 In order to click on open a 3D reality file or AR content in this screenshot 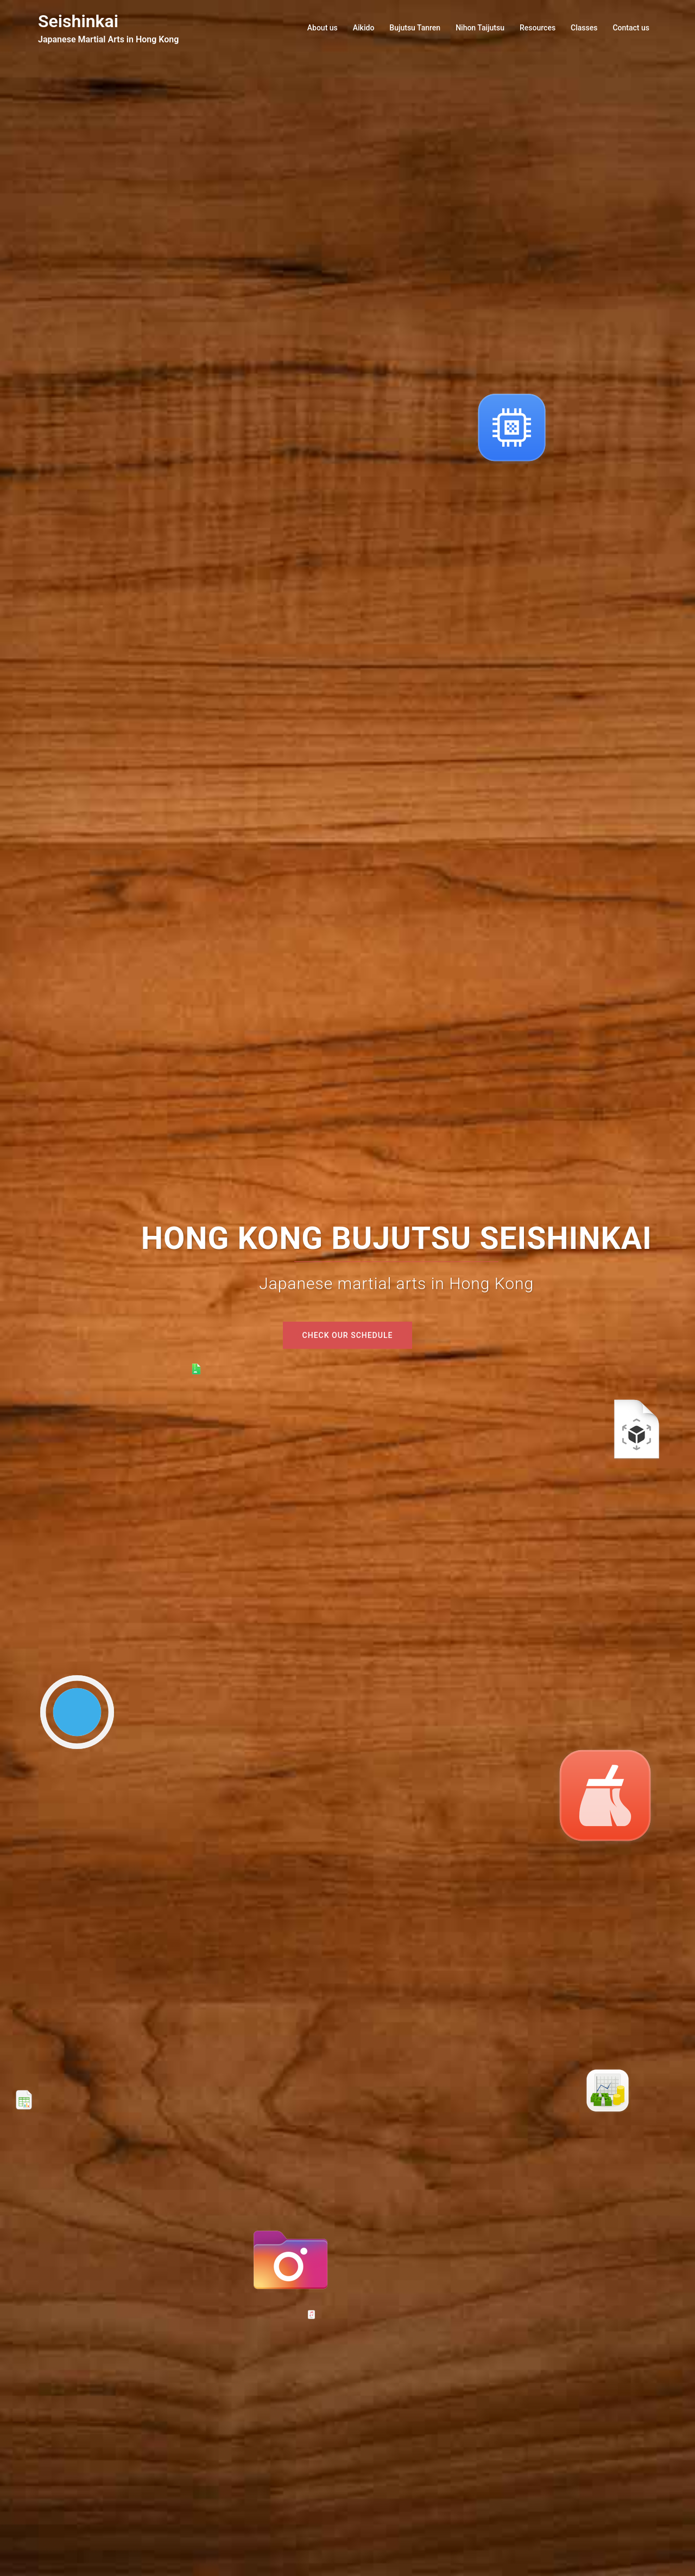, I will do `click(636, 1430)`.